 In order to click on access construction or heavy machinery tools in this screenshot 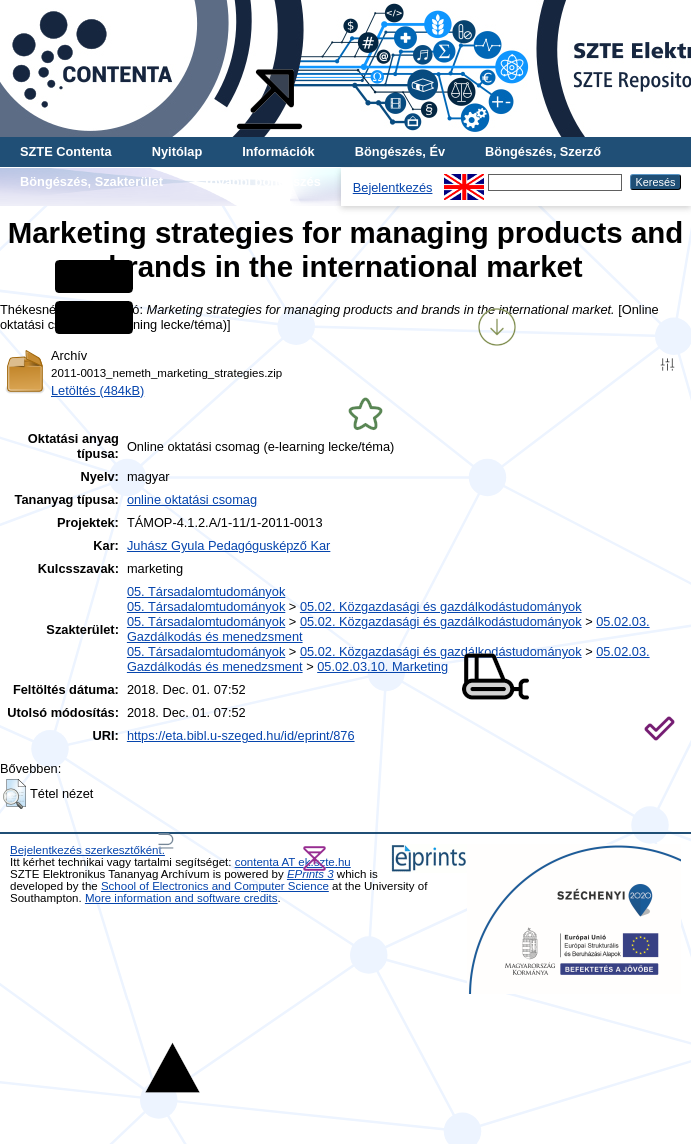, I will do `click(495, 676)`.